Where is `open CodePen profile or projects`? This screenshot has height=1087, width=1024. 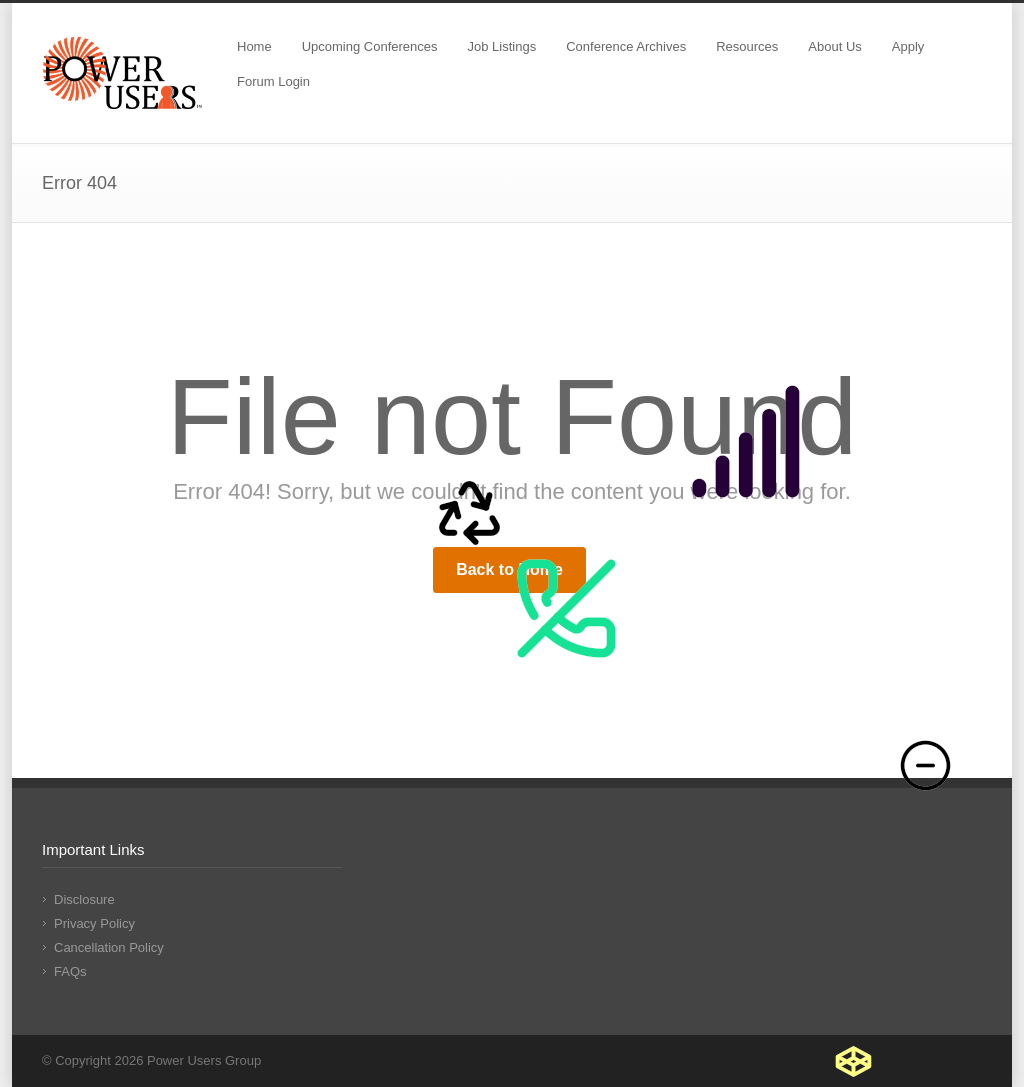
open CodePen profile or projects is located at coordinates (853, 1061).